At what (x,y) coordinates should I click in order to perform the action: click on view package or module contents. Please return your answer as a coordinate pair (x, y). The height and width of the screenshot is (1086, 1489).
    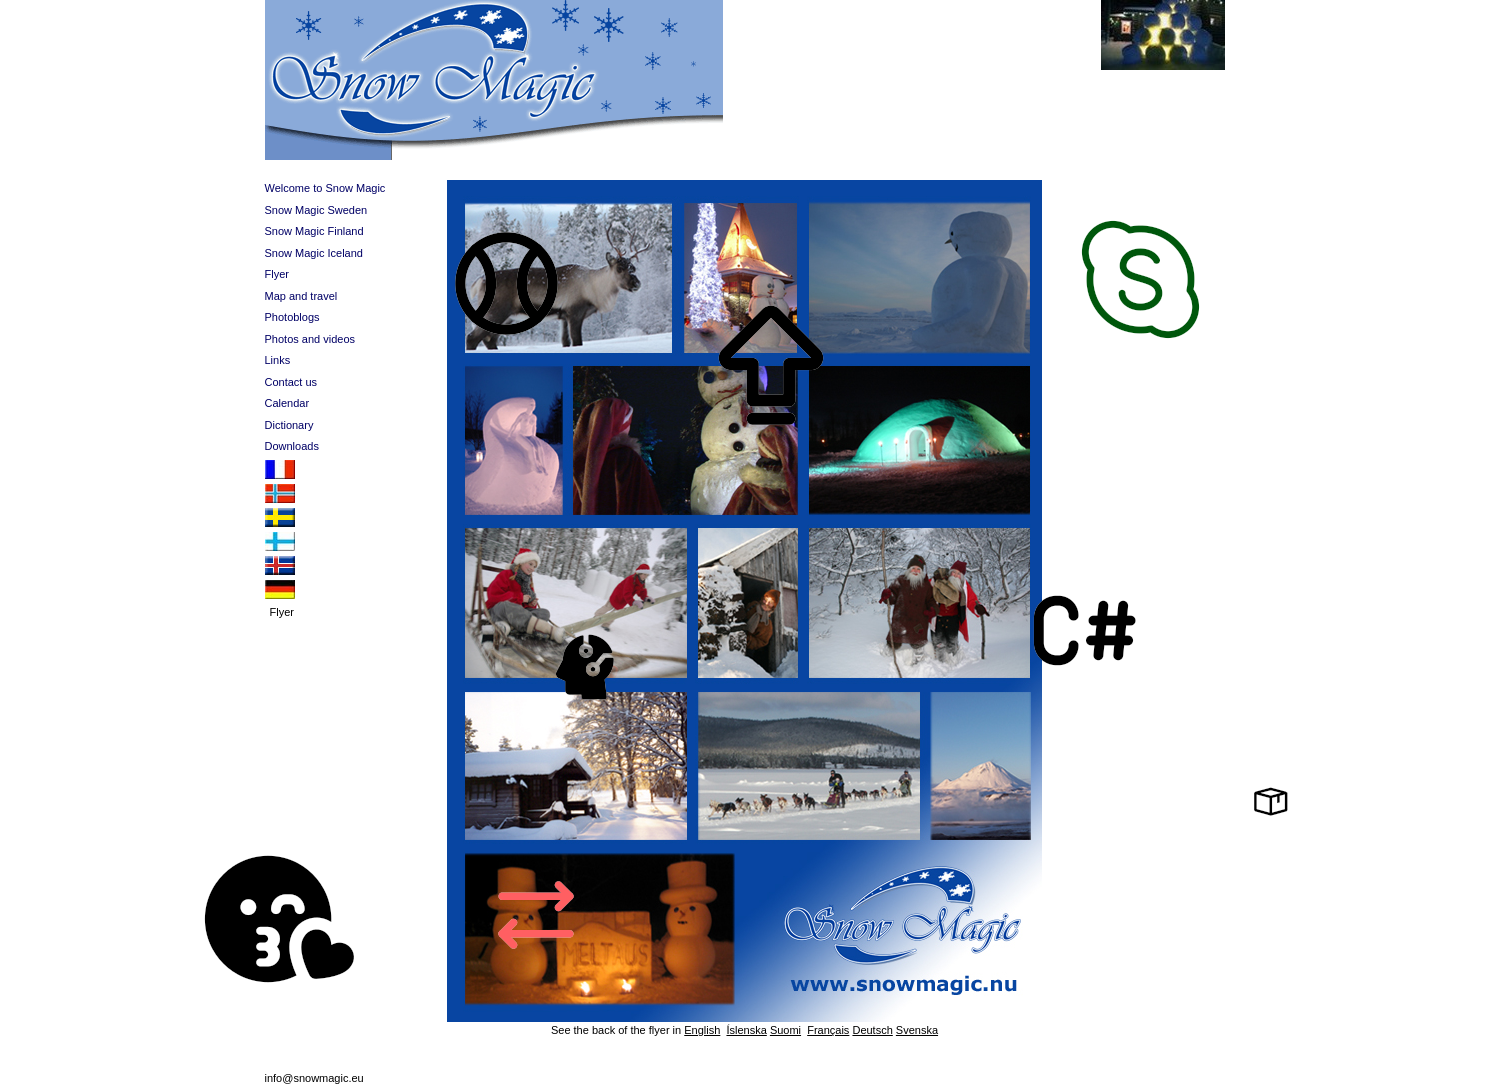
    Looking at the image, I should click on (1269, 800).